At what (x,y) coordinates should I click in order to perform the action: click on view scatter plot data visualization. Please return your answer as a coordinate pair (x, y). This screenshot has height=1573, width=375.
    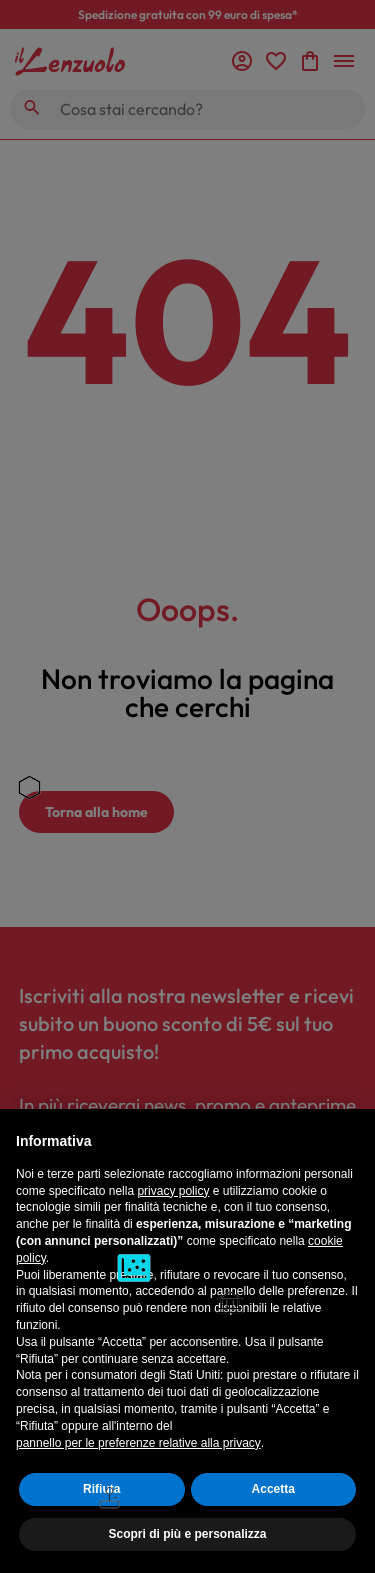
    Looking at the image, I should click on (134, 1268).